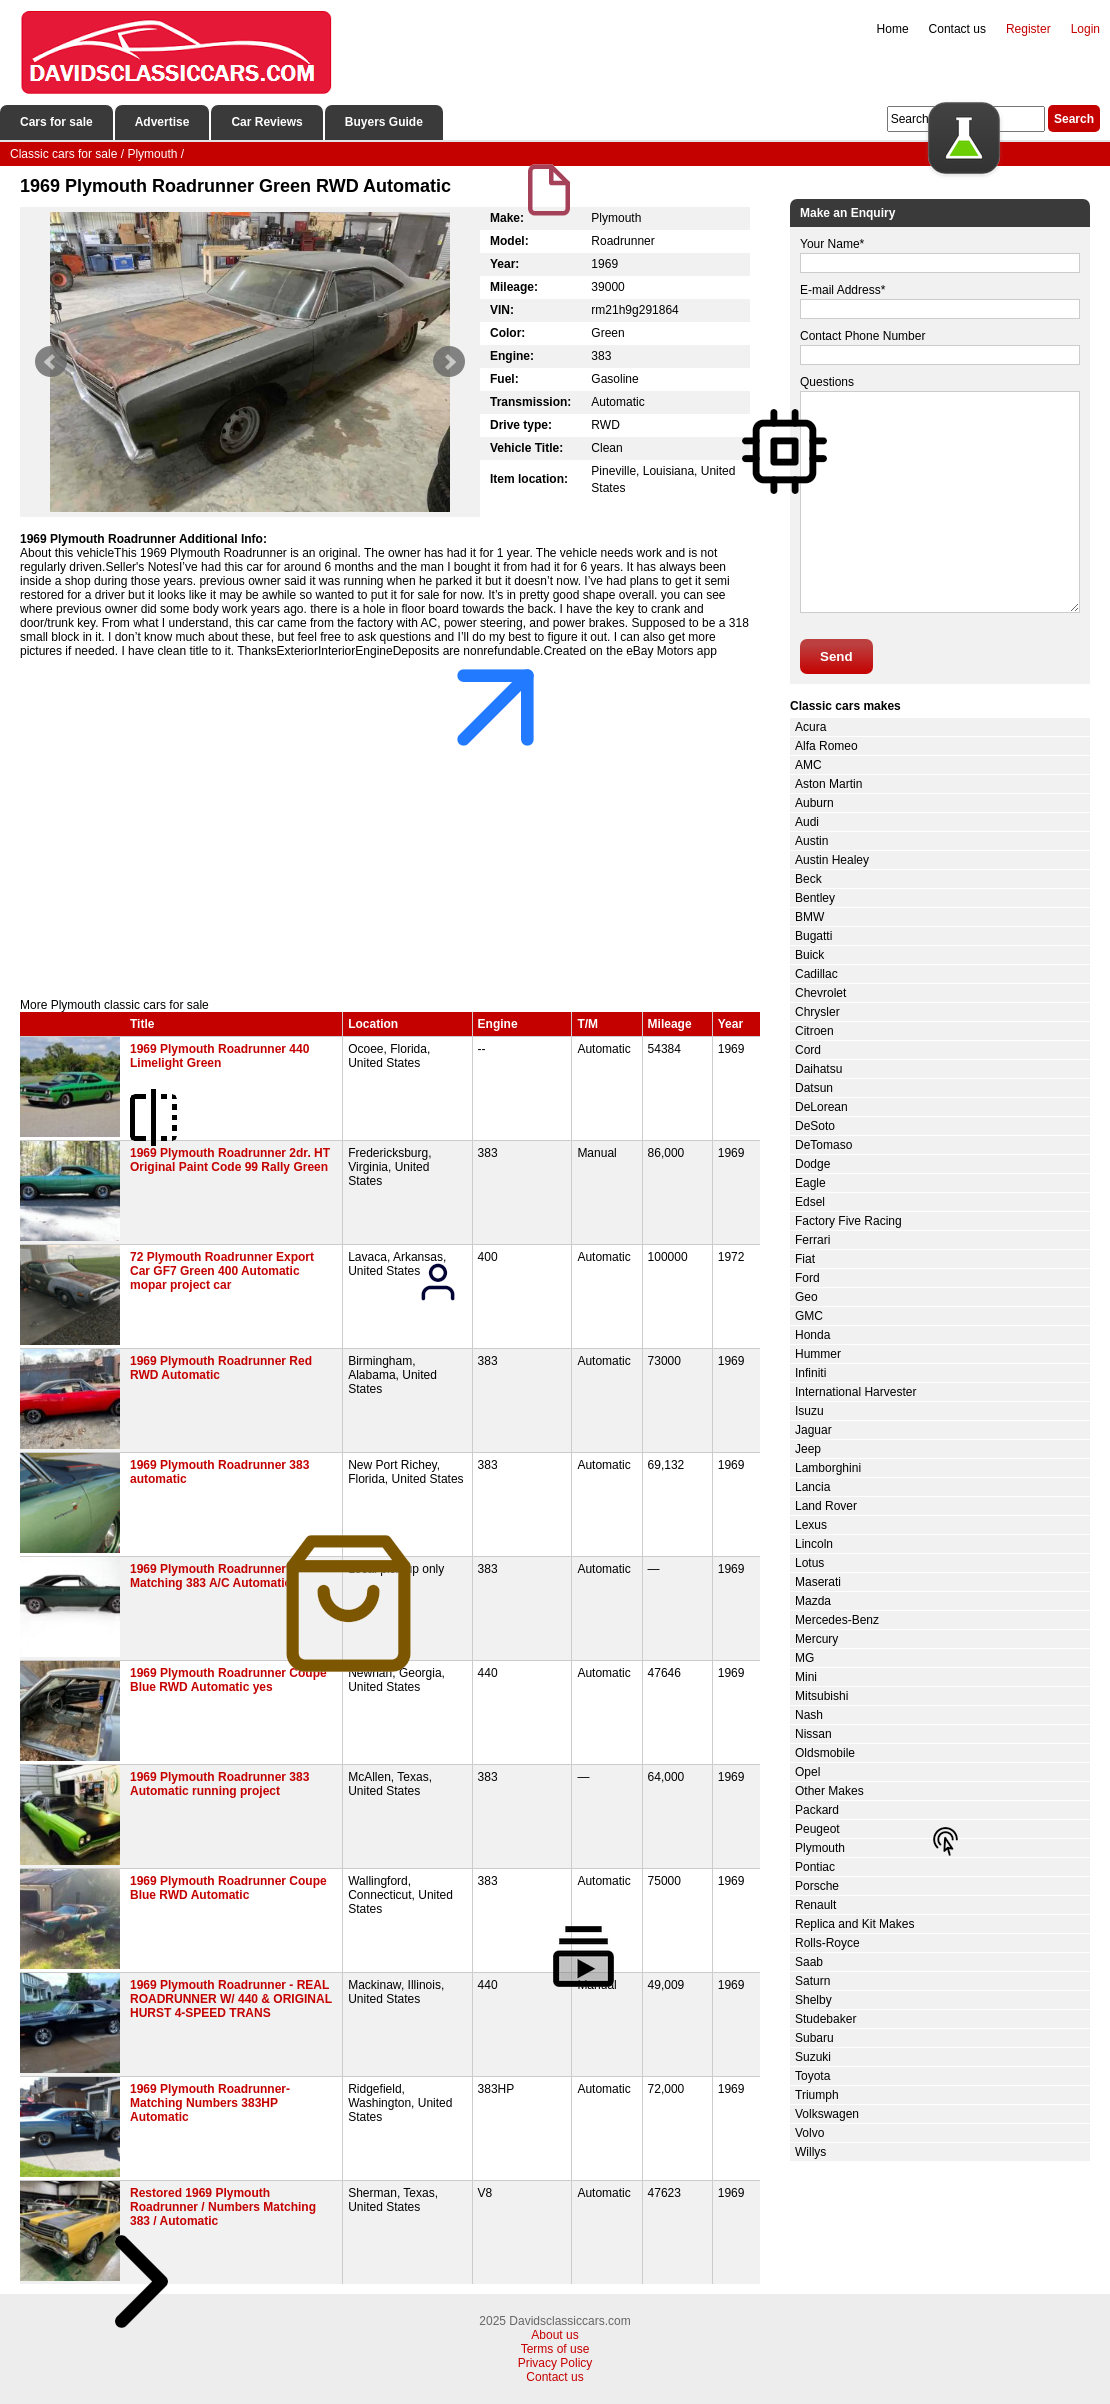 Image resolution: width=1110 pixels, height=2404 pixels. Describe the element at coordinates (153, 1117) in the screenshot. I see `flip image horizontally` at that location.